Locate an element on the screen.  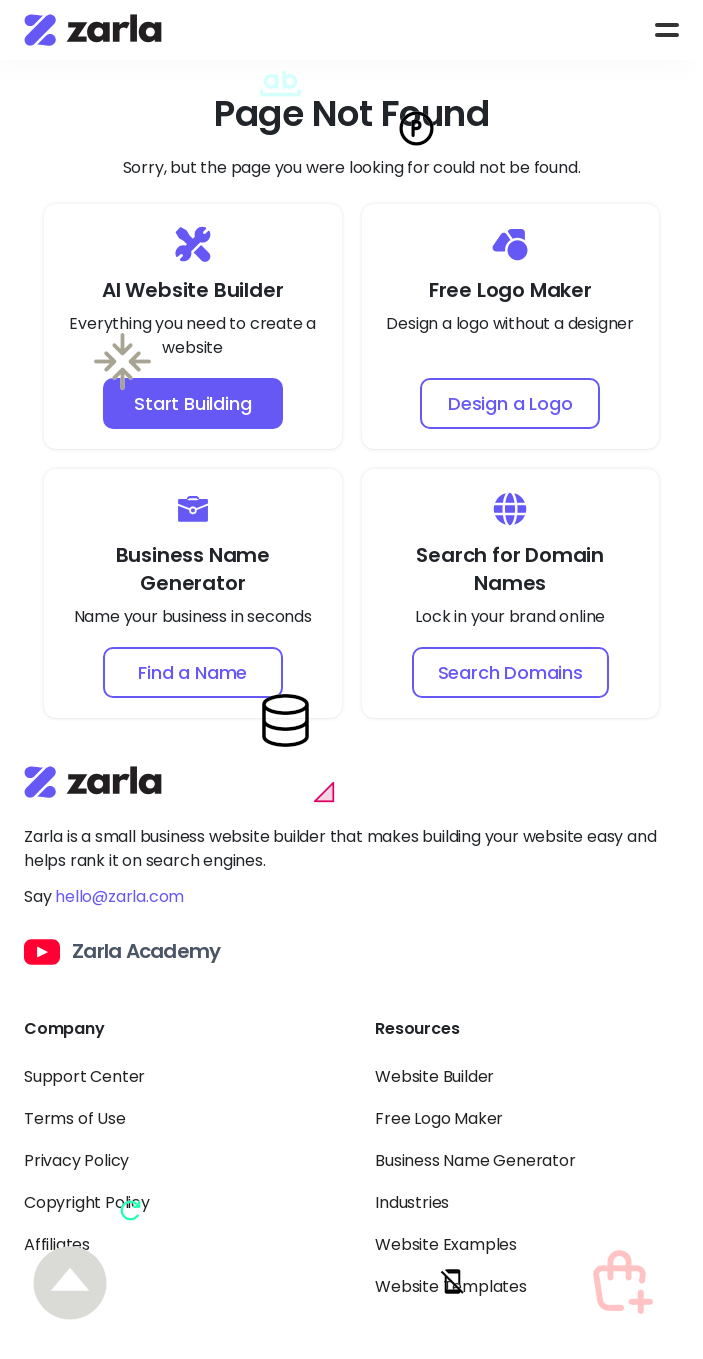
add item to shopping bag is located at coordinates (619, 1280).